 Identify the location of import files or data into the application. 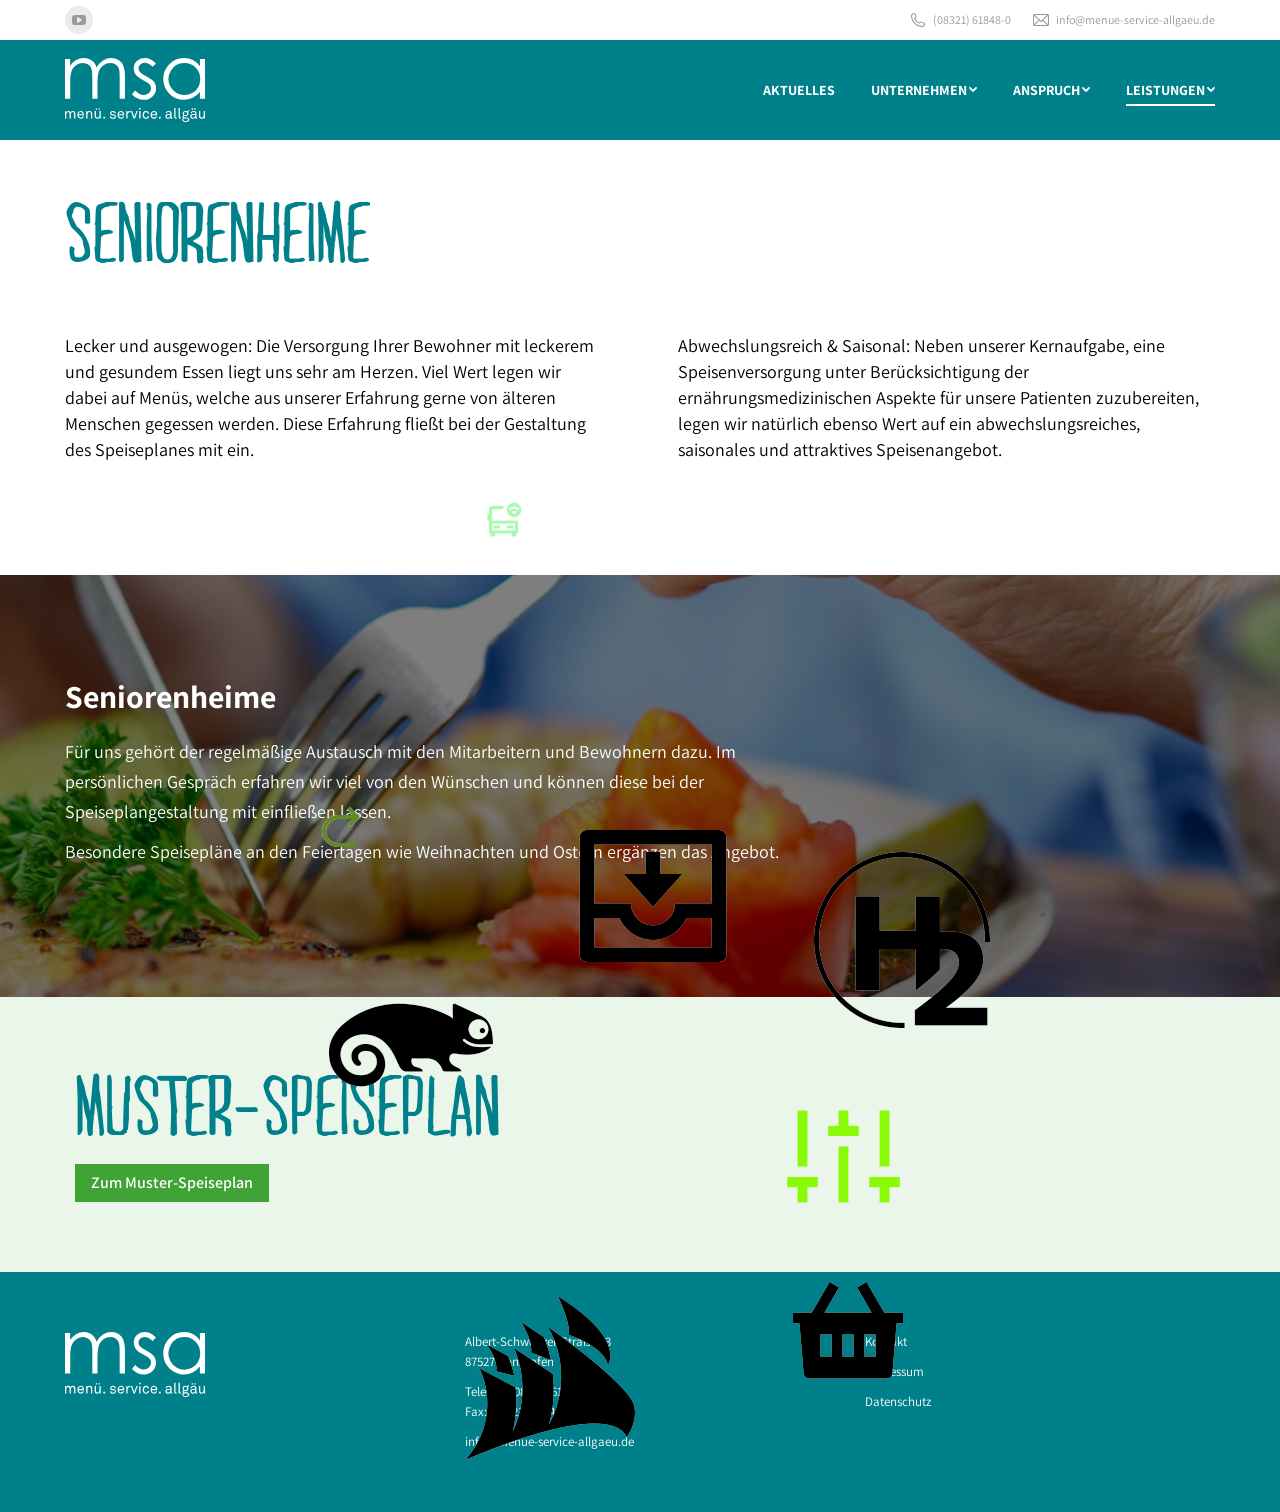
(653, 896).